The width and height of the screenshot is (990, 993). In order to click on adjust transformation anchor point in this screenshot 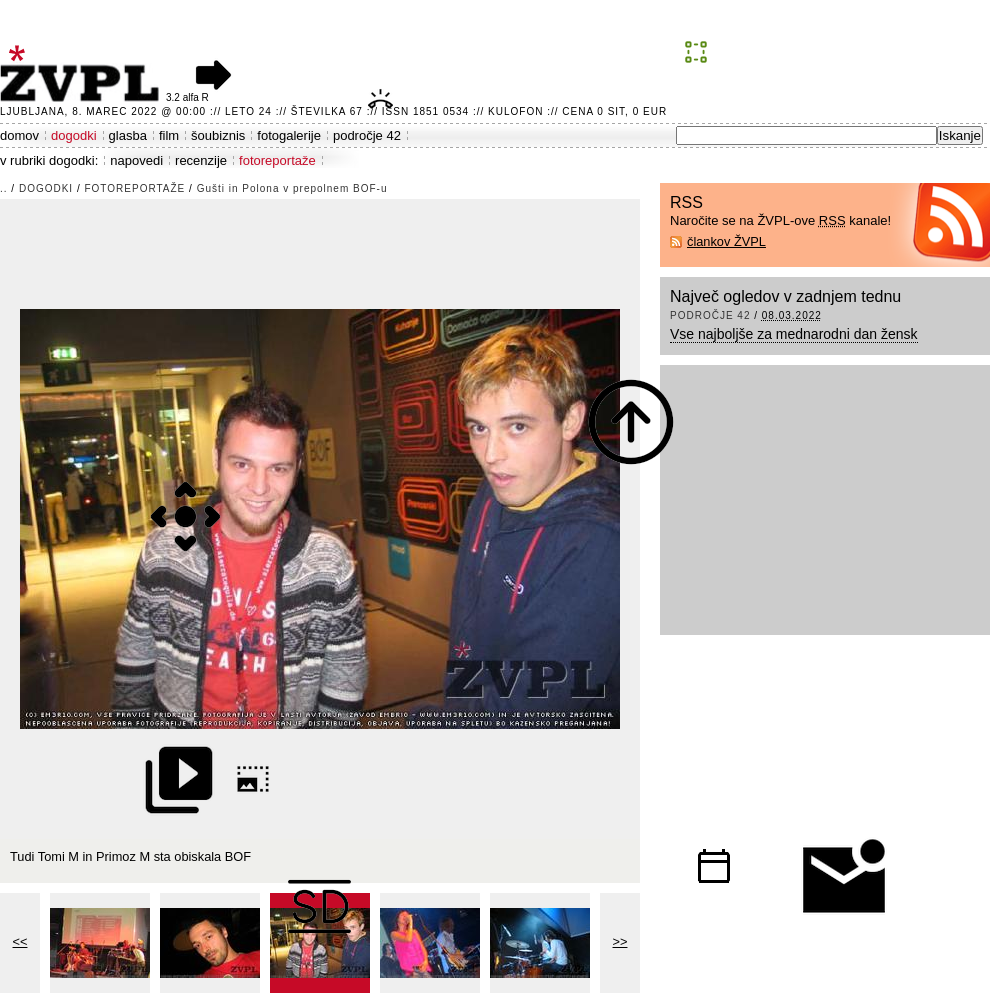, I will do `click(696, 52)`.